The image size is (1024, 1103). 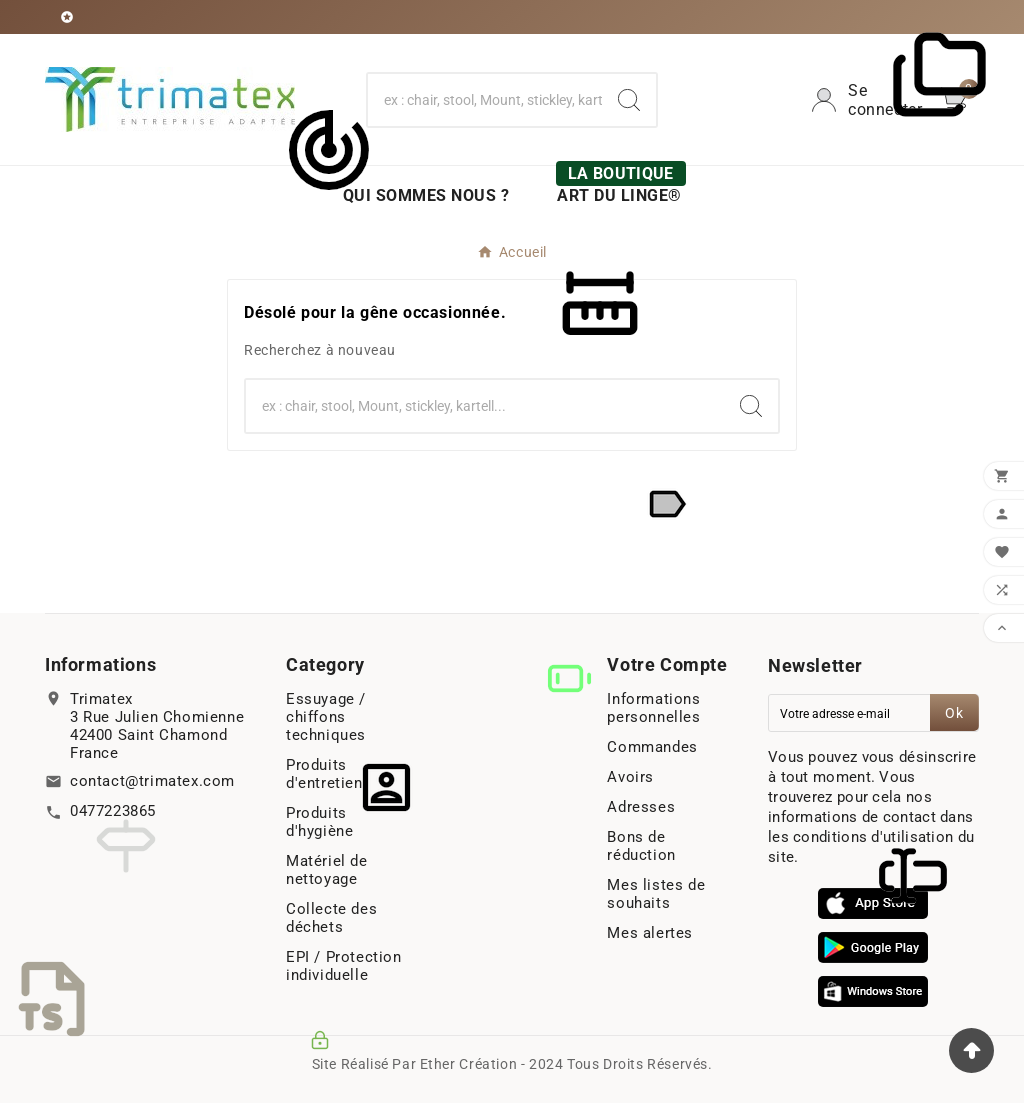 I want to click on indicates low battery level, so click(x=569, y=678).